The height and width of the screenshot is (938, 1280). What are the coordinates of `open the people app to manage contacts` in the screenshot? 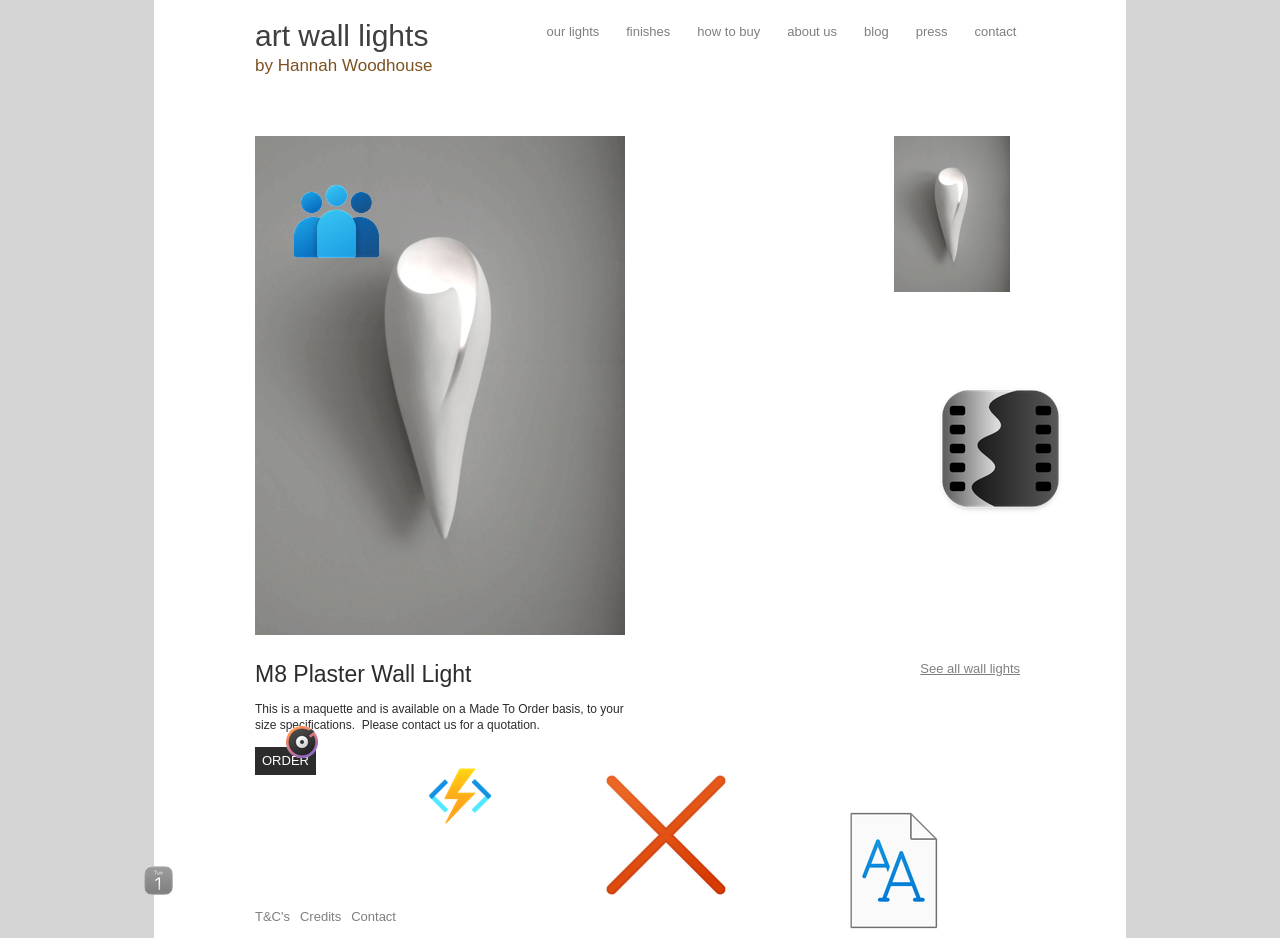 It's located at (336, 218).